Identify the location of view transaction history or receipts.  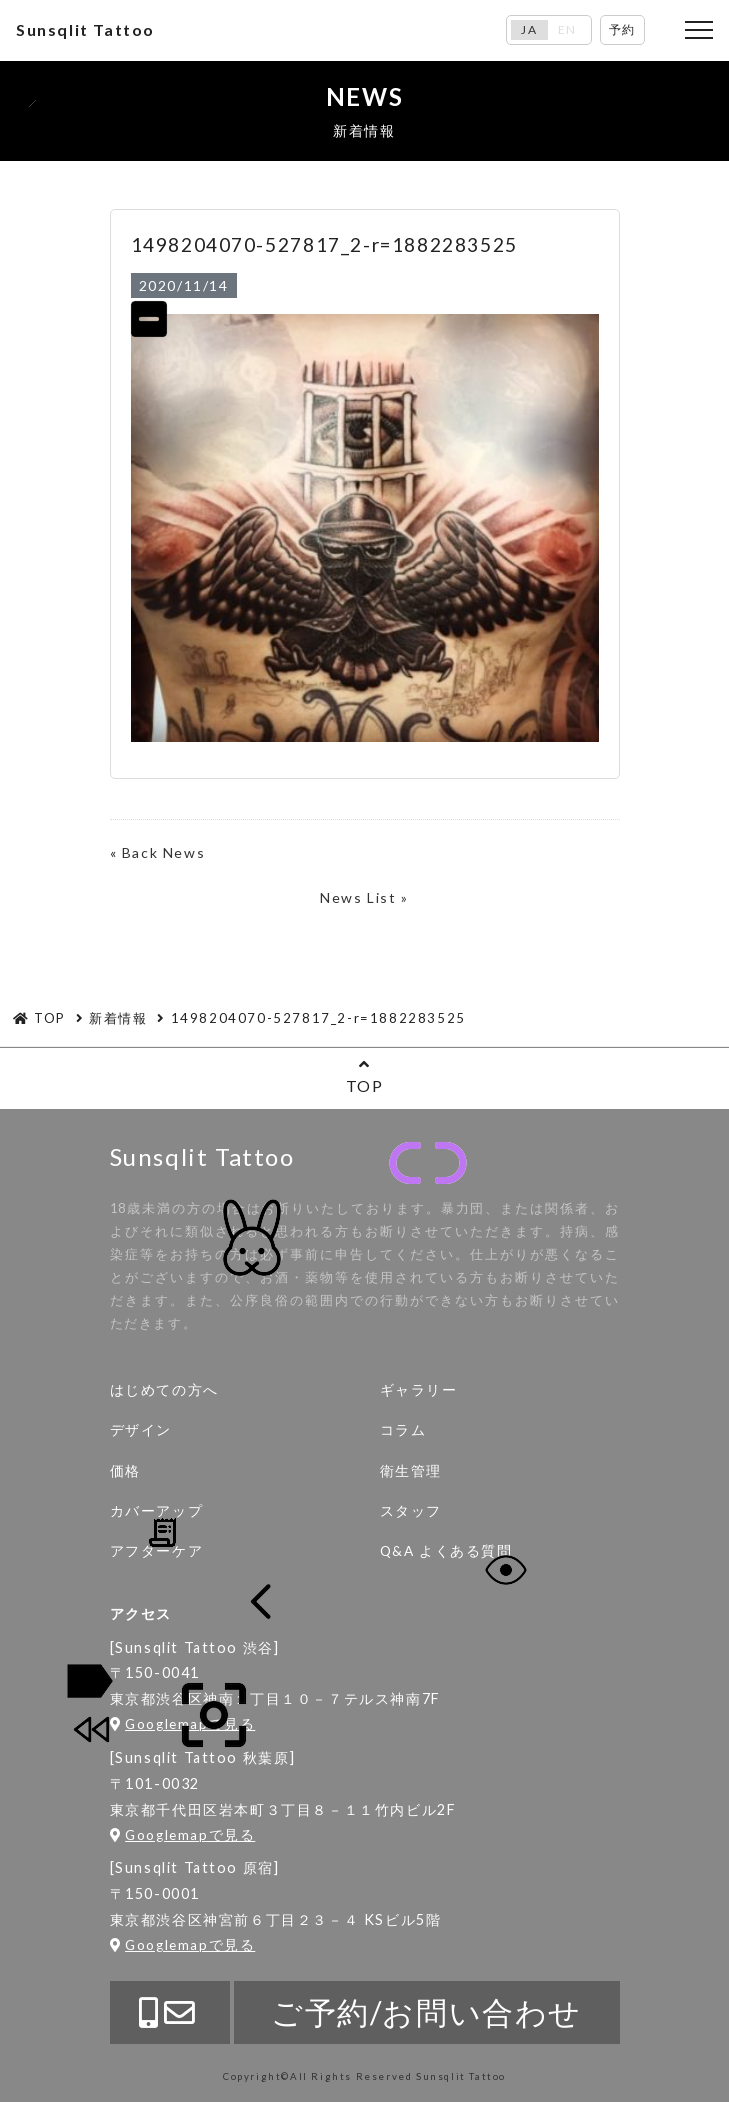
(162, 1532).